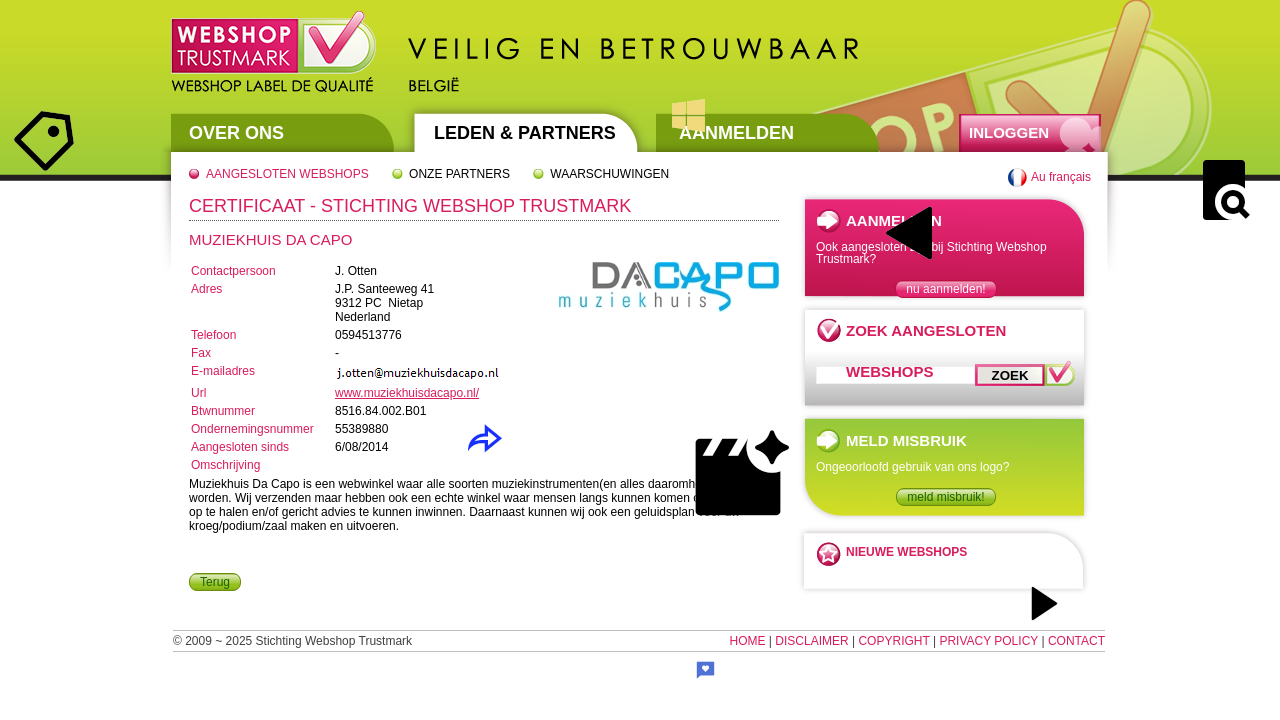 The height and width of the screenshot is (720, 1280). What do you see at coordinates (44, 139) in the screenshot?
I see `view or apply a price tag to an item` at bounding box center [44, 139].